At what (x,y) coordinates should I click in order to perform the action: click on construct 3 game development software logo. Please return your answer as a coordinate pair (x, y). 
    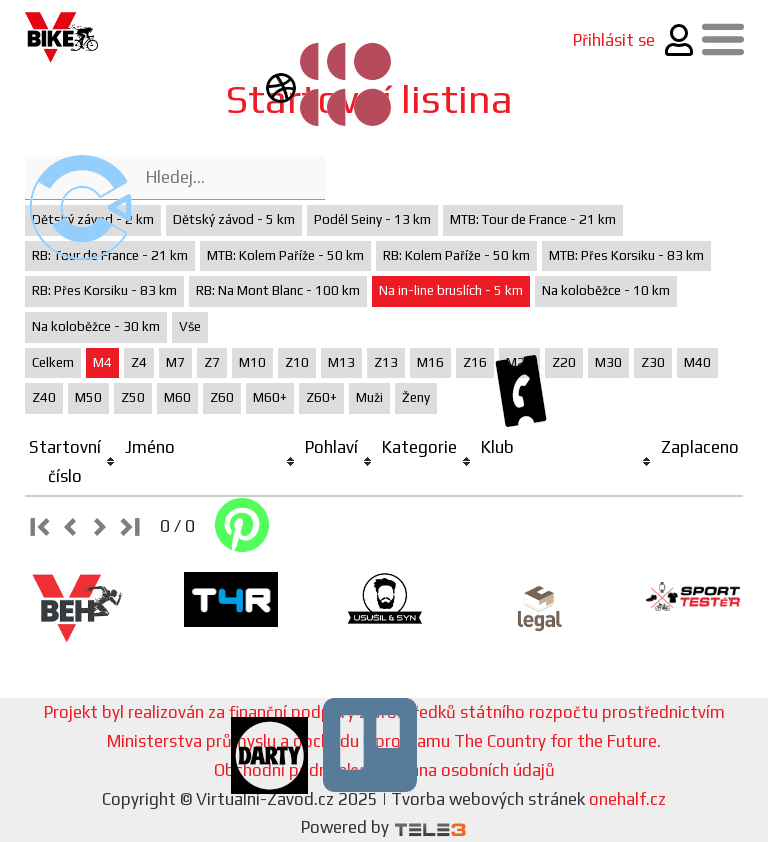
    Looking at the image, I should click on (80, 207).